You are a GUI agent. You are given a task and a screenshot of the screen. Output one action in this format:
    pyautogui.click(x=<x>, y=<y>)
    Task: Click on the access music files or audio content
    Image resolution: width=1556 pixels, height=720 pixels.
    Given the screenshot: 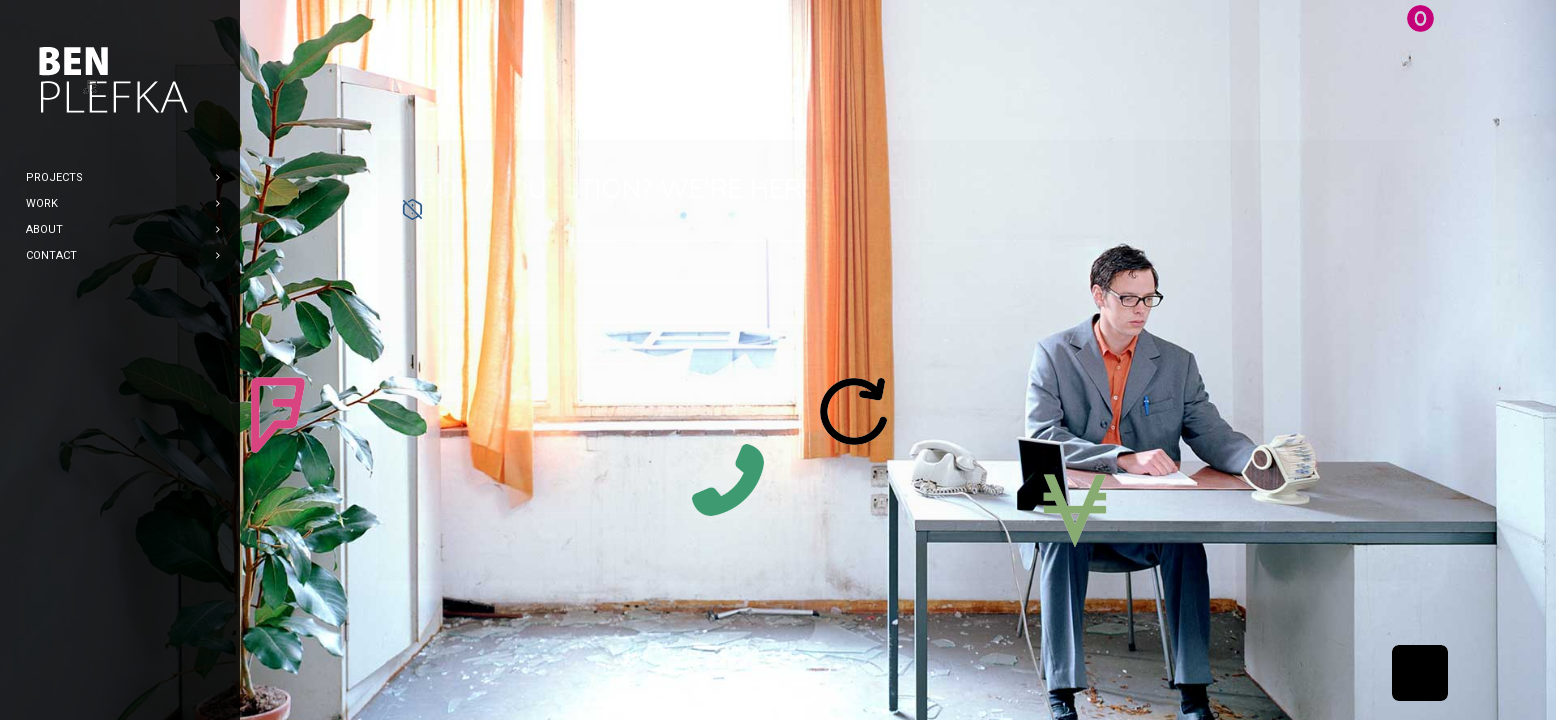 What is the action you would take?
    pyautogui.click(x=90, y=86)
    